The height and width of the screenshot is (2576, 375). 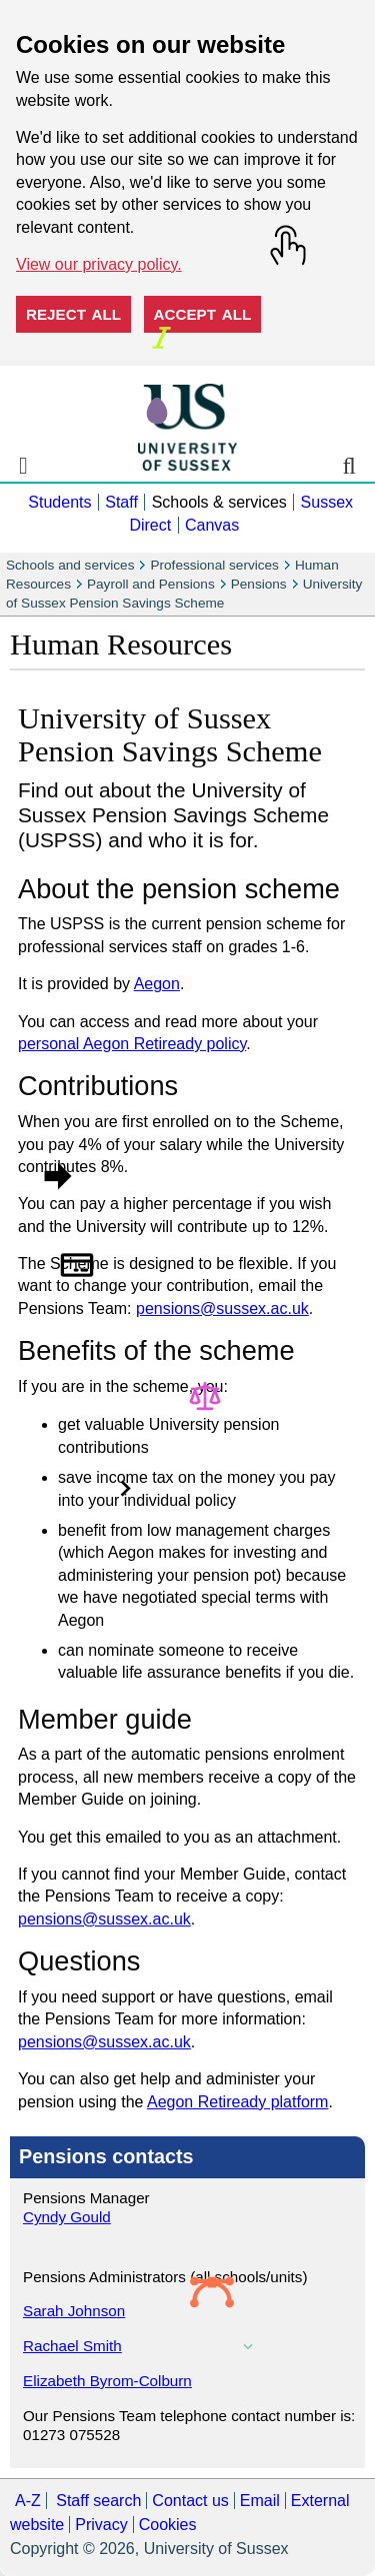 What do you see at coordinates (205, 1396) in the screenshot?
I see `access legal or terms of service settings` at bounding box center [205, 1396].